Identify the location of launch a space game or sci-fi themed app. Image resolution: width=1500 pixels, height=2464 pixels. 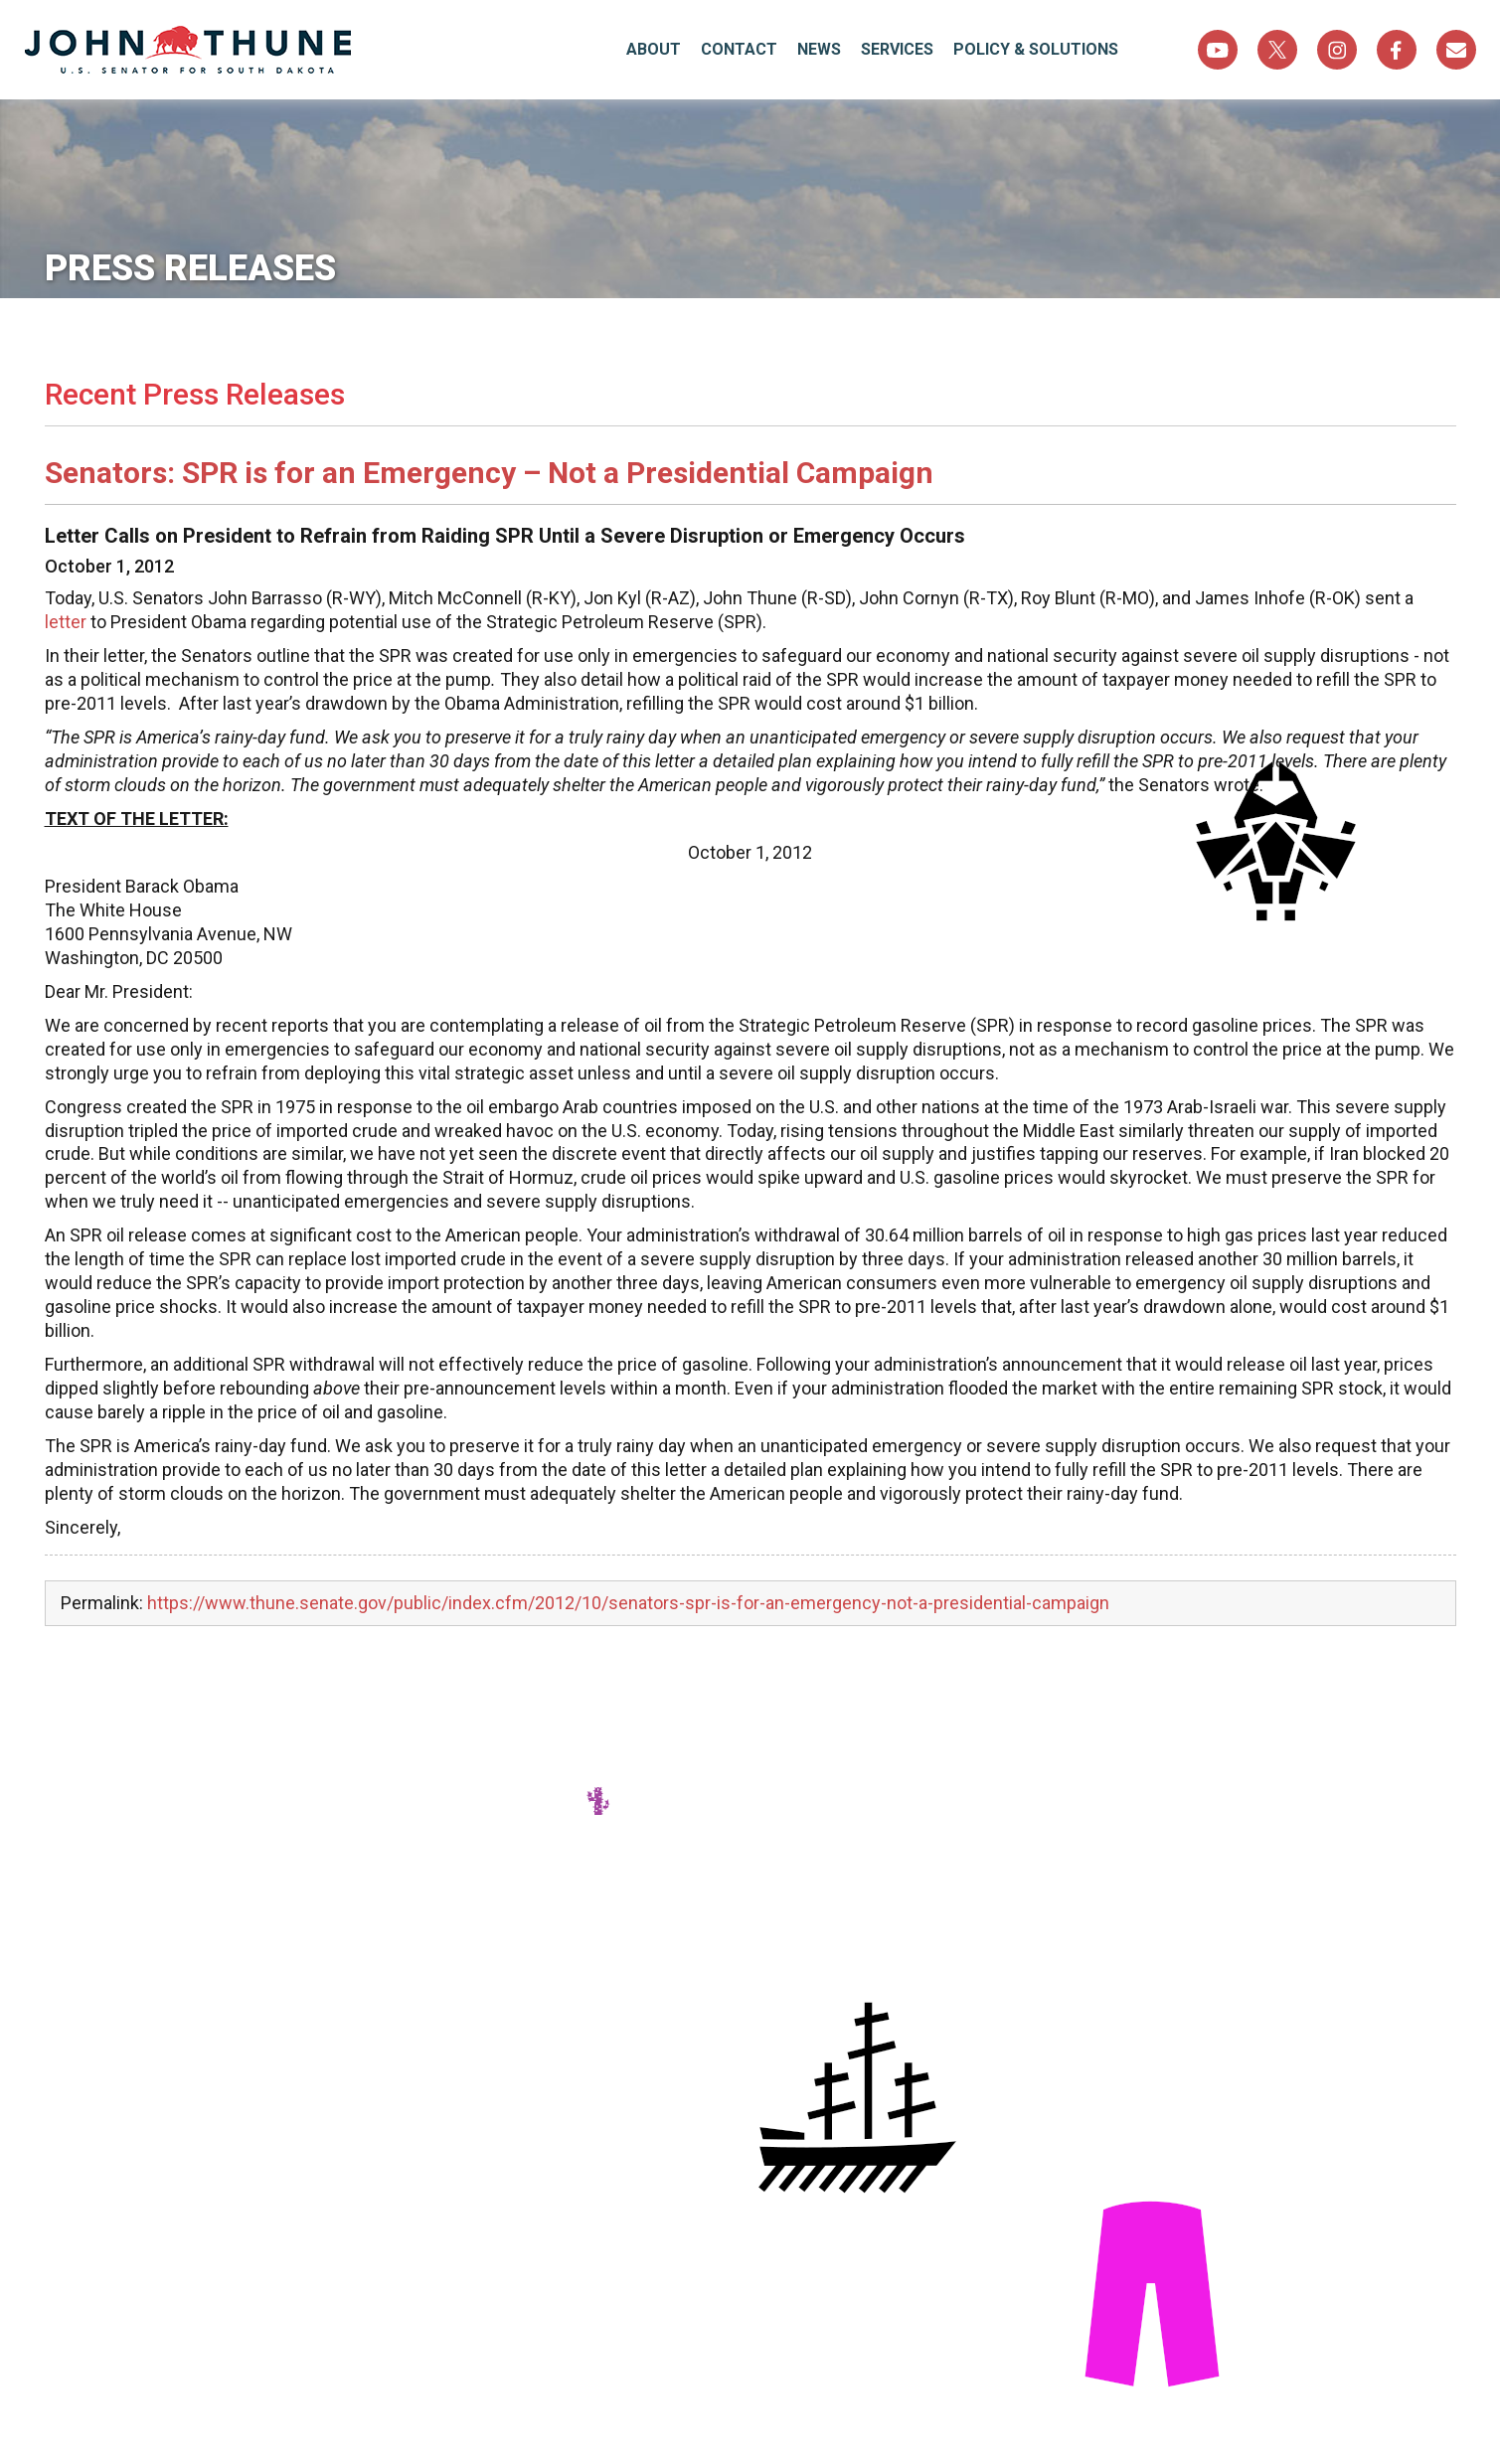
(1275, 839).